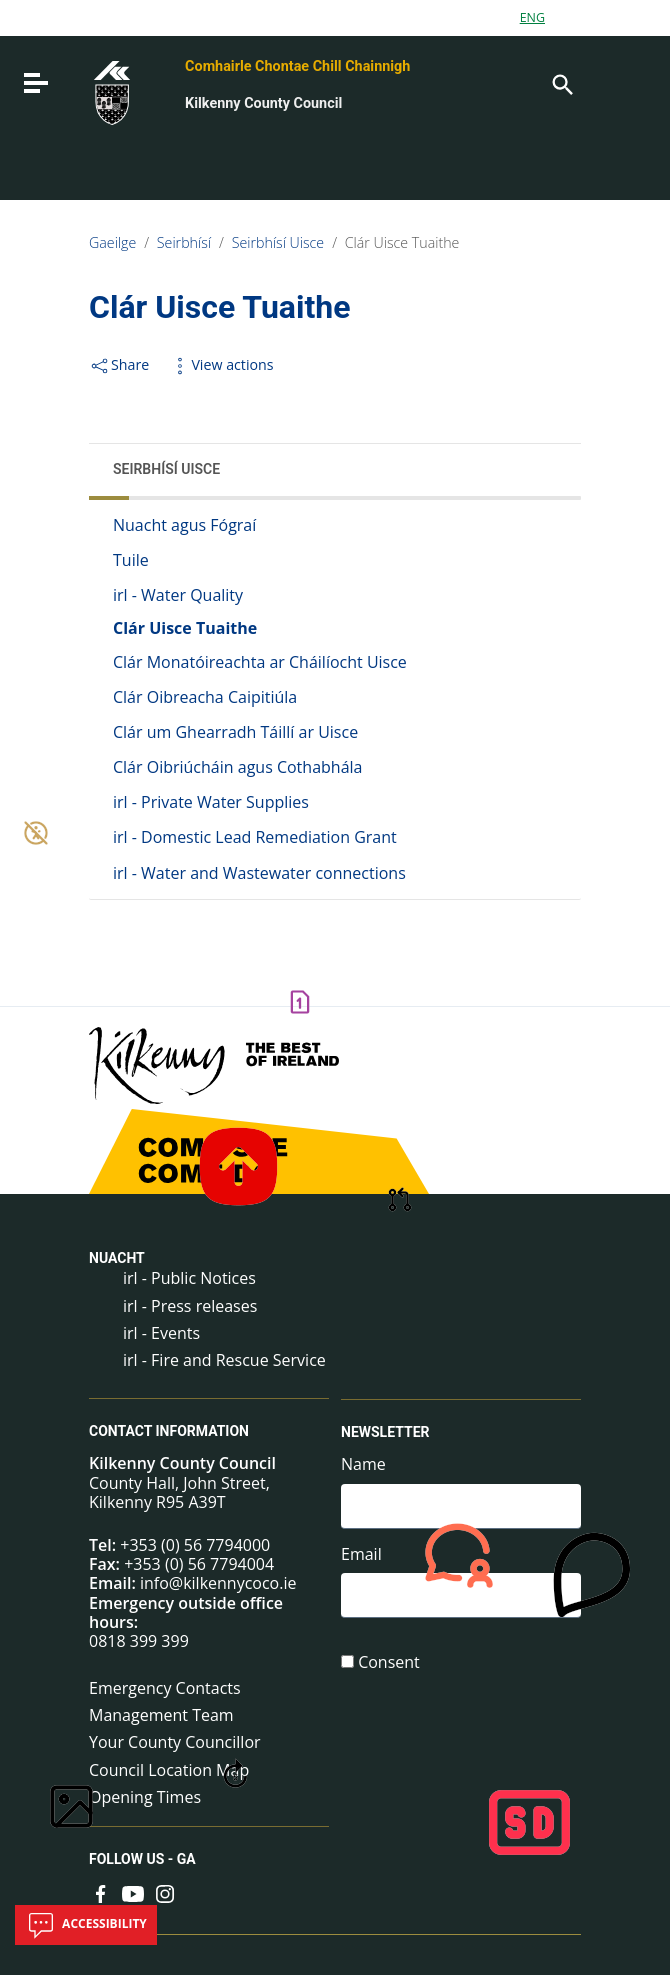  Describe the element at coordinates (529, 1822) in the screenshot. I see `indicates standard definition video quality` at that location.